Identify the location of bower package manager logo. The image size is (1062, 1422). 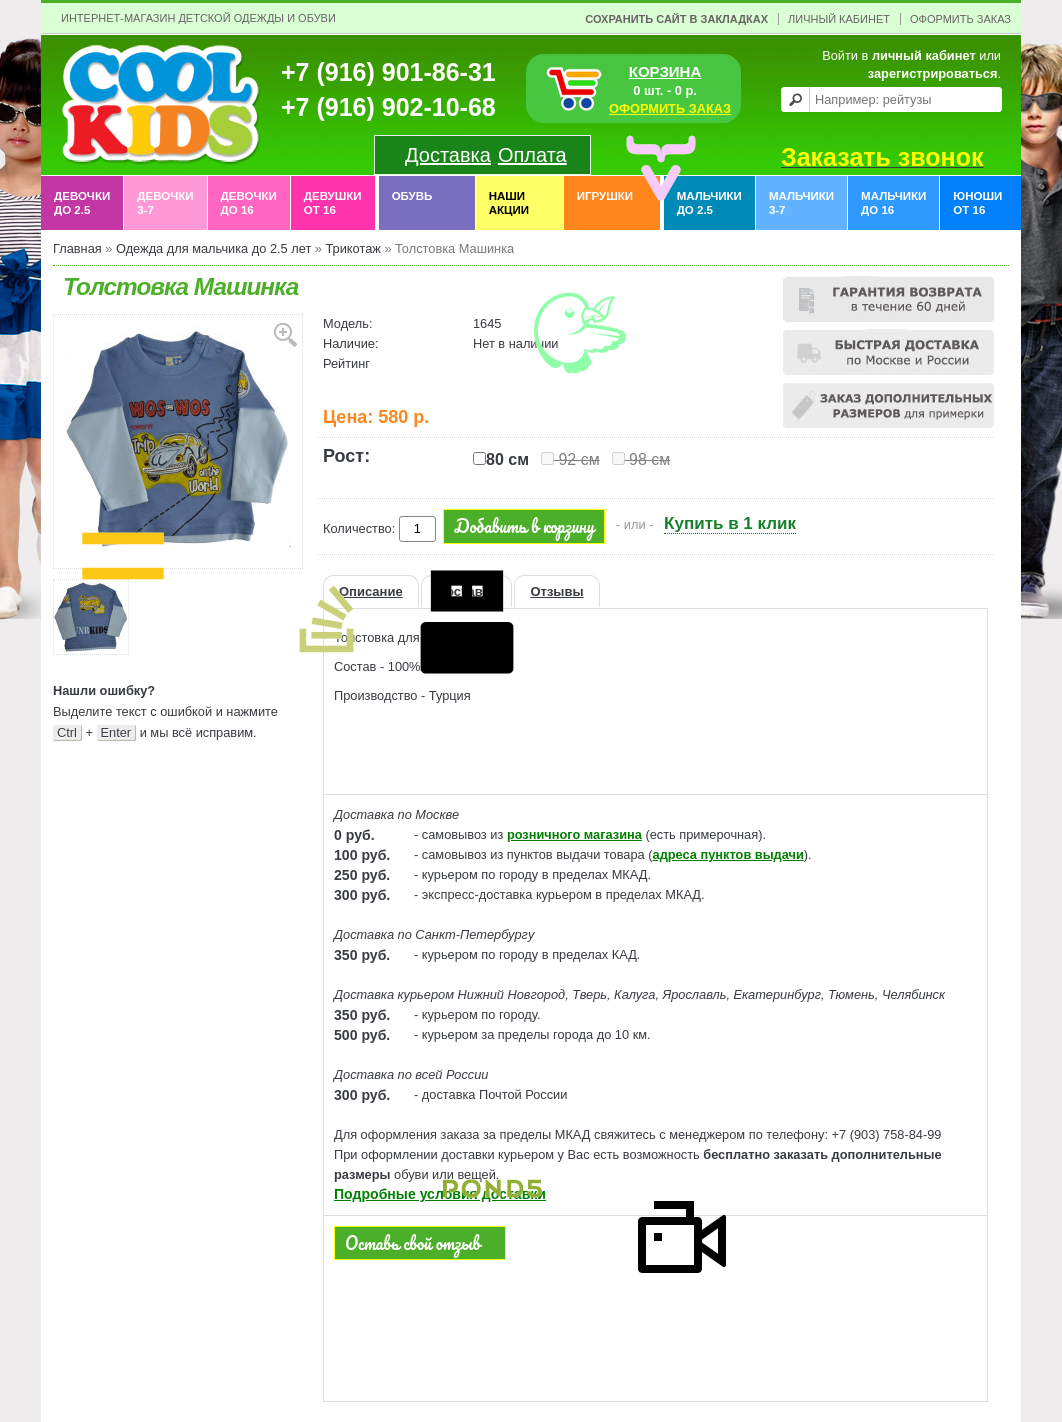
(580, 333).